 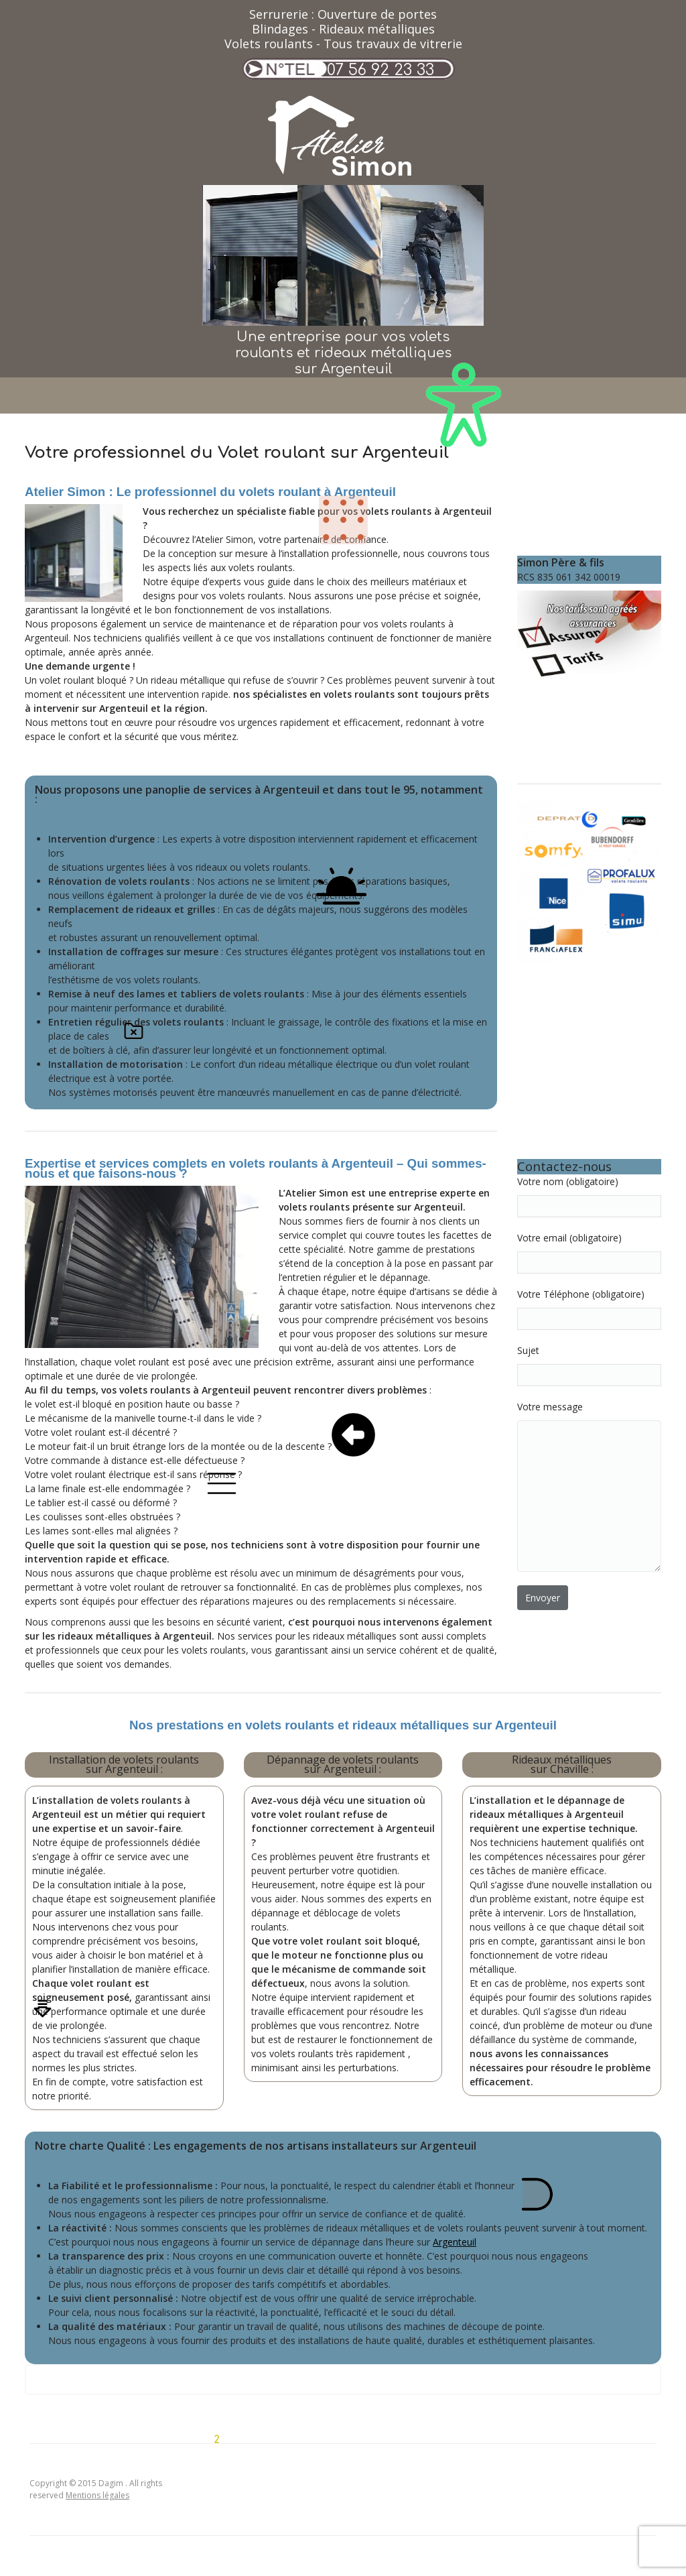 I want to click on accessibility settings or features, so click(x=464, y=406).